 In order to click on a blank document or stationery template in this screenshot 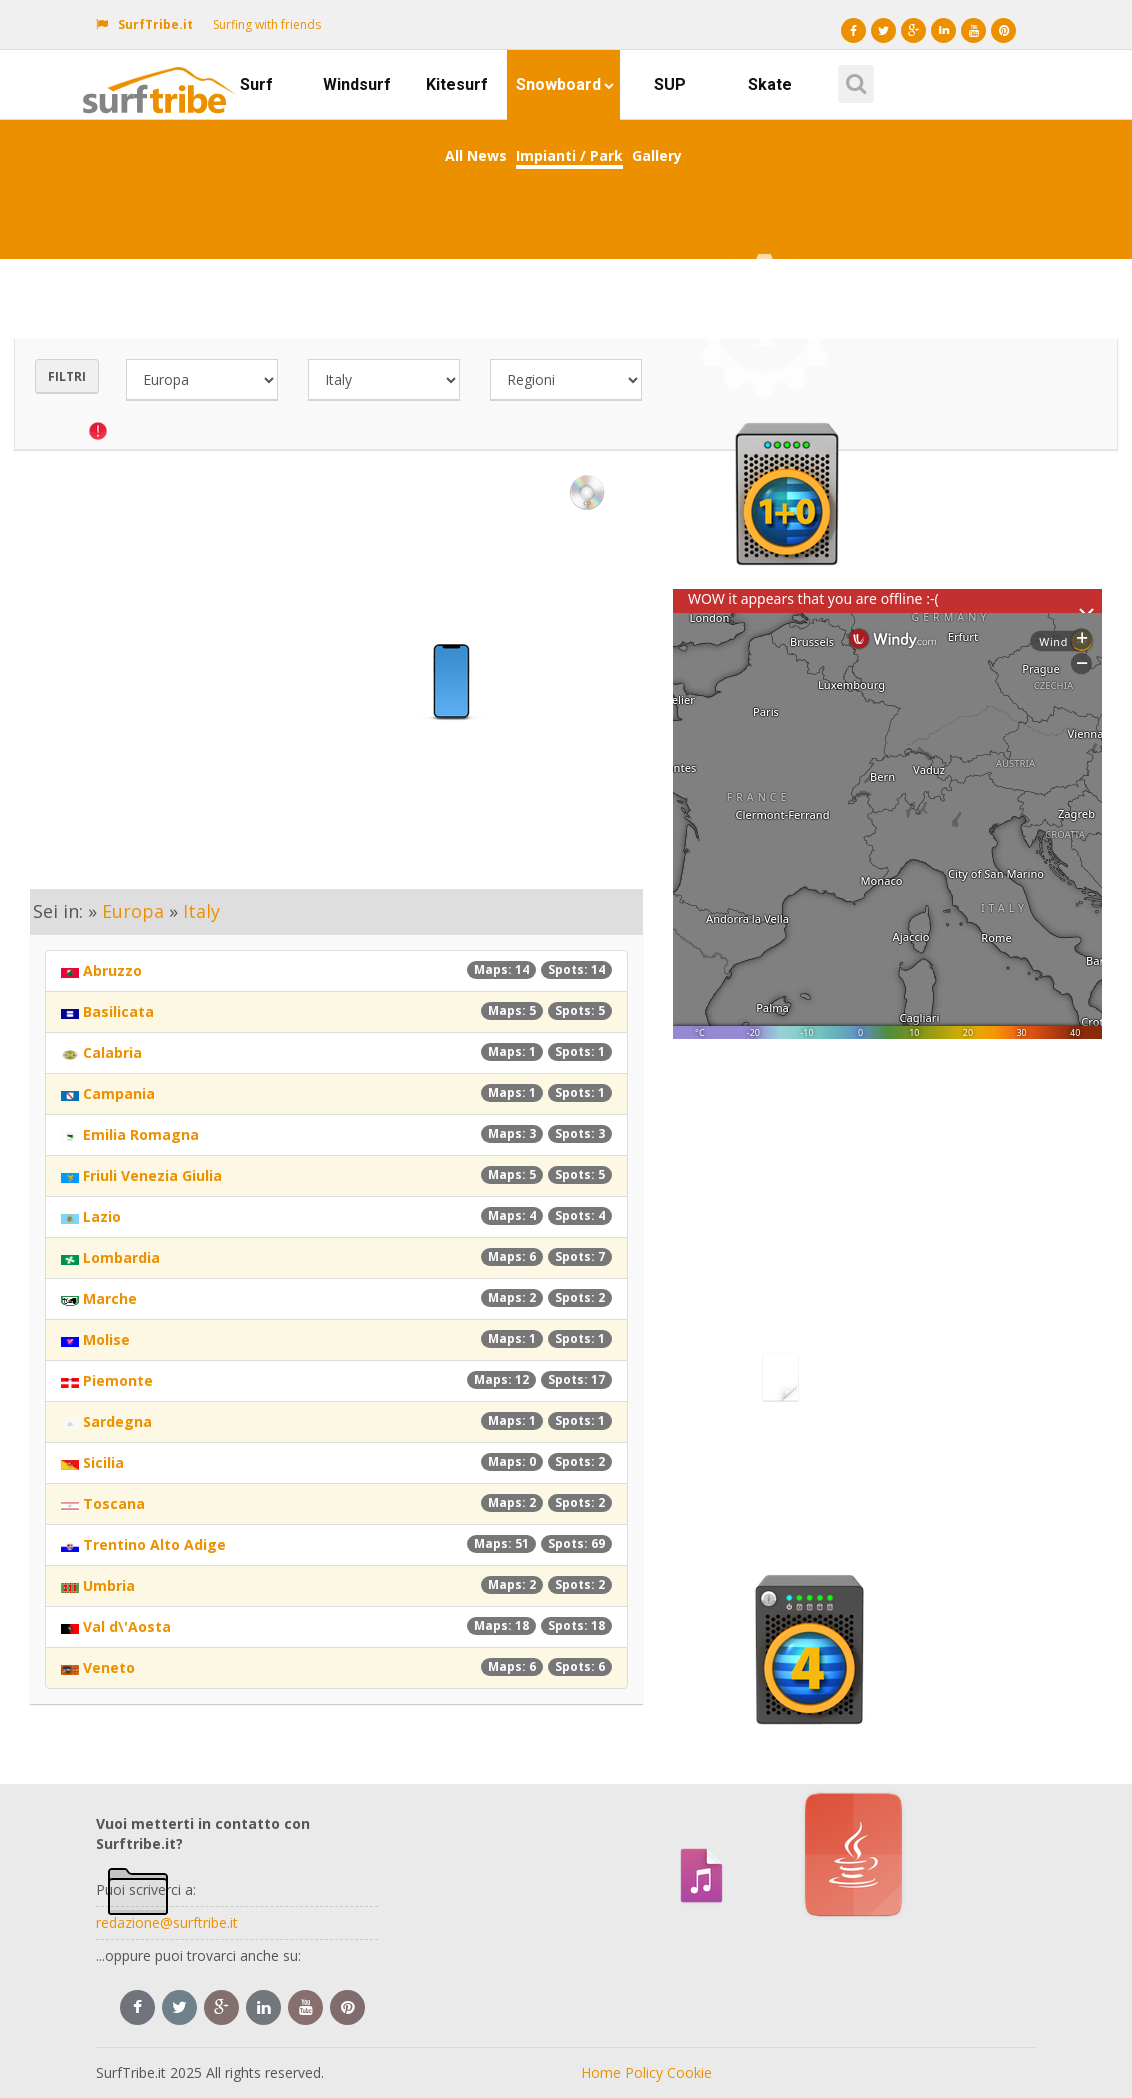, I will do `click(780, 1378)`.